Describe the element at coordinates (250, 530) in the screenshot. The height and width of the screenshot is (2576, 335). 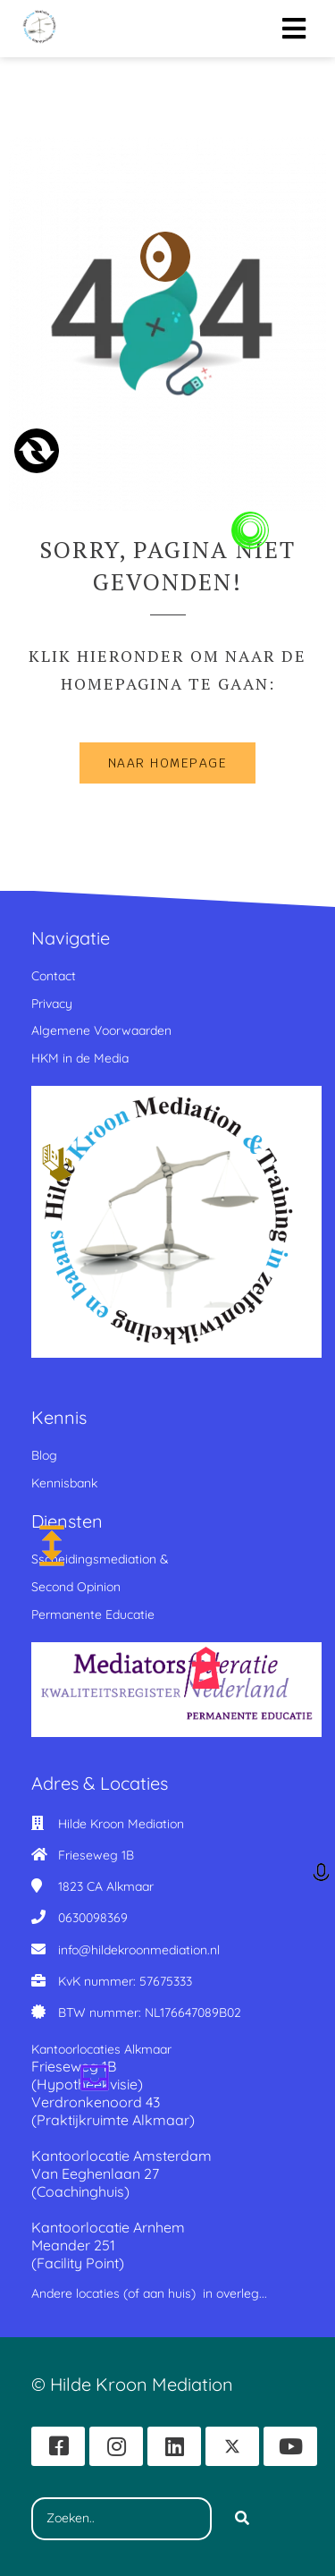
I see `open the Loop app` at that location.